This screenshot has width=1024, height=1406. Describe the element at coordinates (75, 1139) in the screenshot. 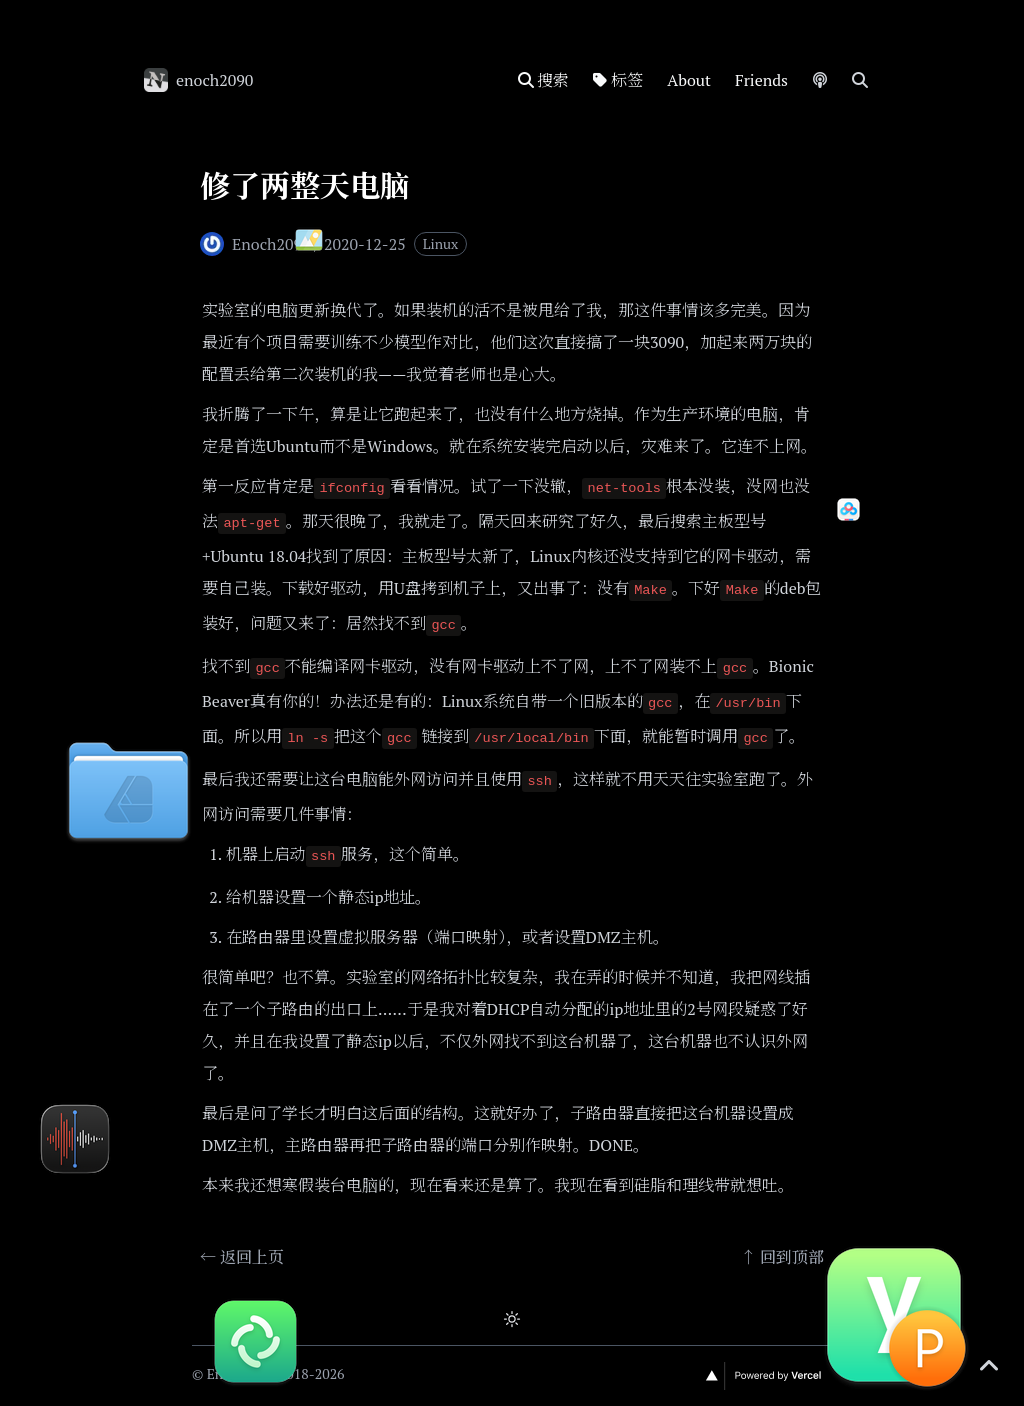

I see `open voice memos app` at that location.